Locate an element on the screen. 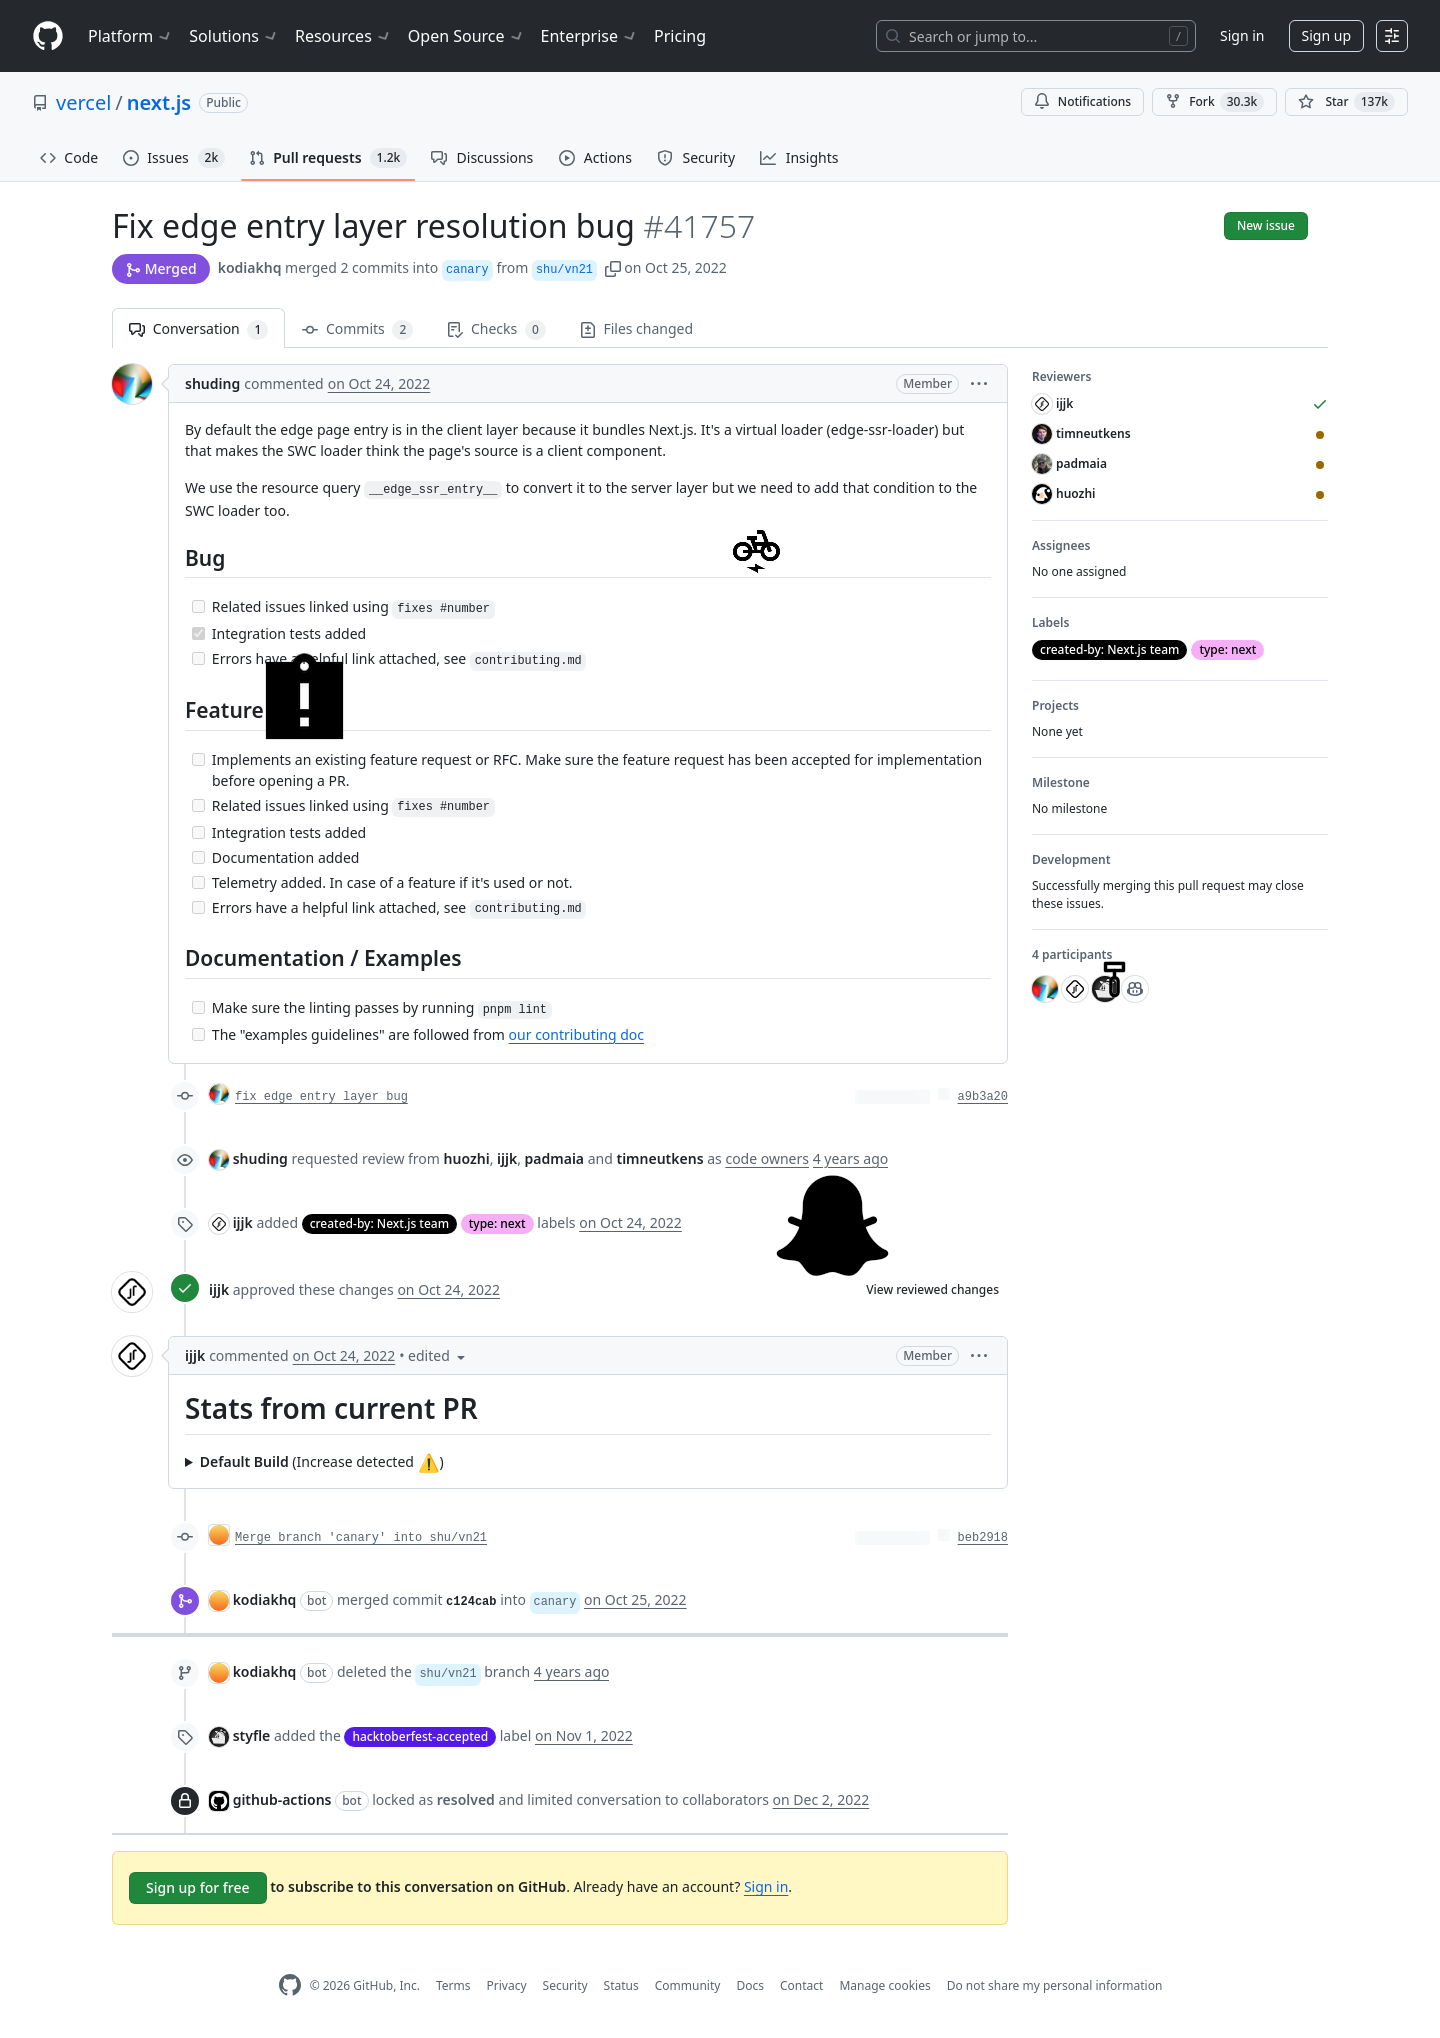 This screenshot has height=2038, width=1440. grooming or personal care tools is located at coordinates (1114, 979).